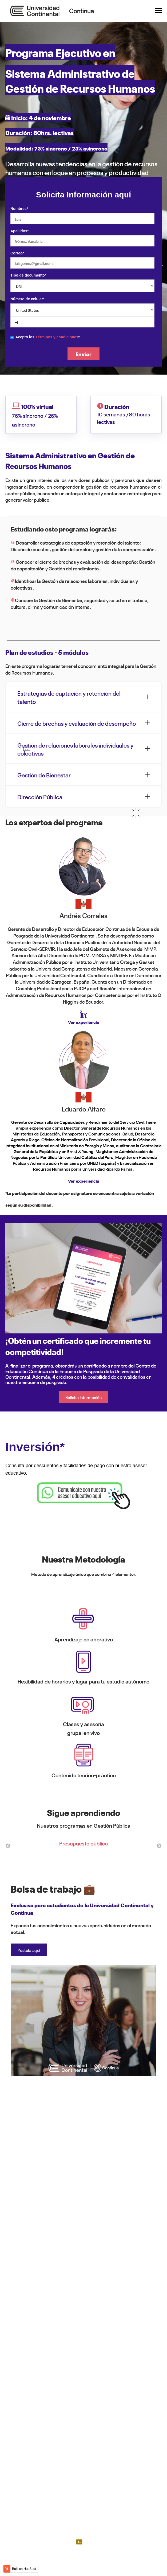  What do you see at coordinates (136, 813) in the screenshot?
I see `indicates content is loading` at bounding box center [136, 813].